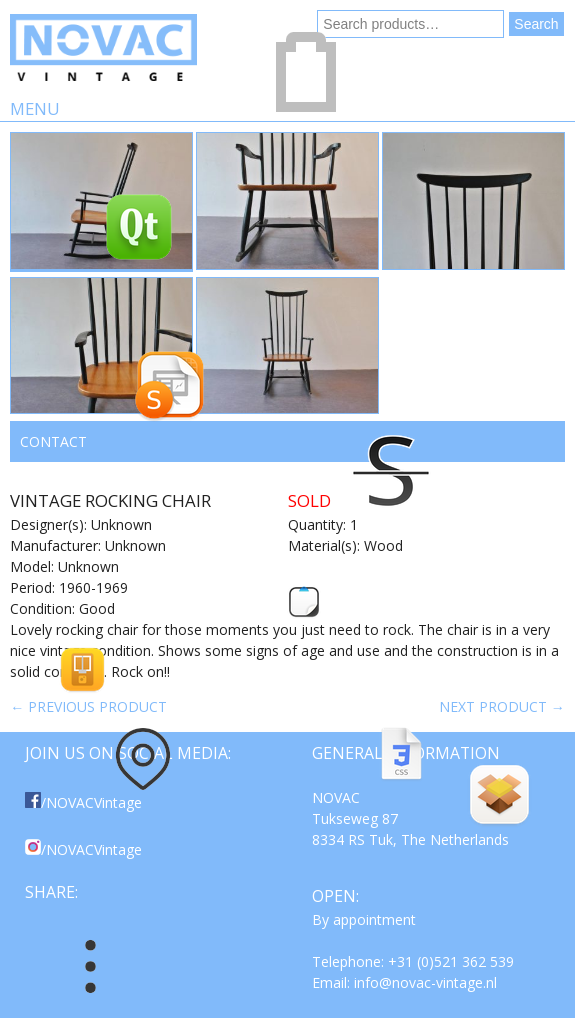 This screenshot has width=575, height=1018. Describe the element at coordinates (82, 669) in the screenshot. I see `open Piper mouse configuration app` at that location.